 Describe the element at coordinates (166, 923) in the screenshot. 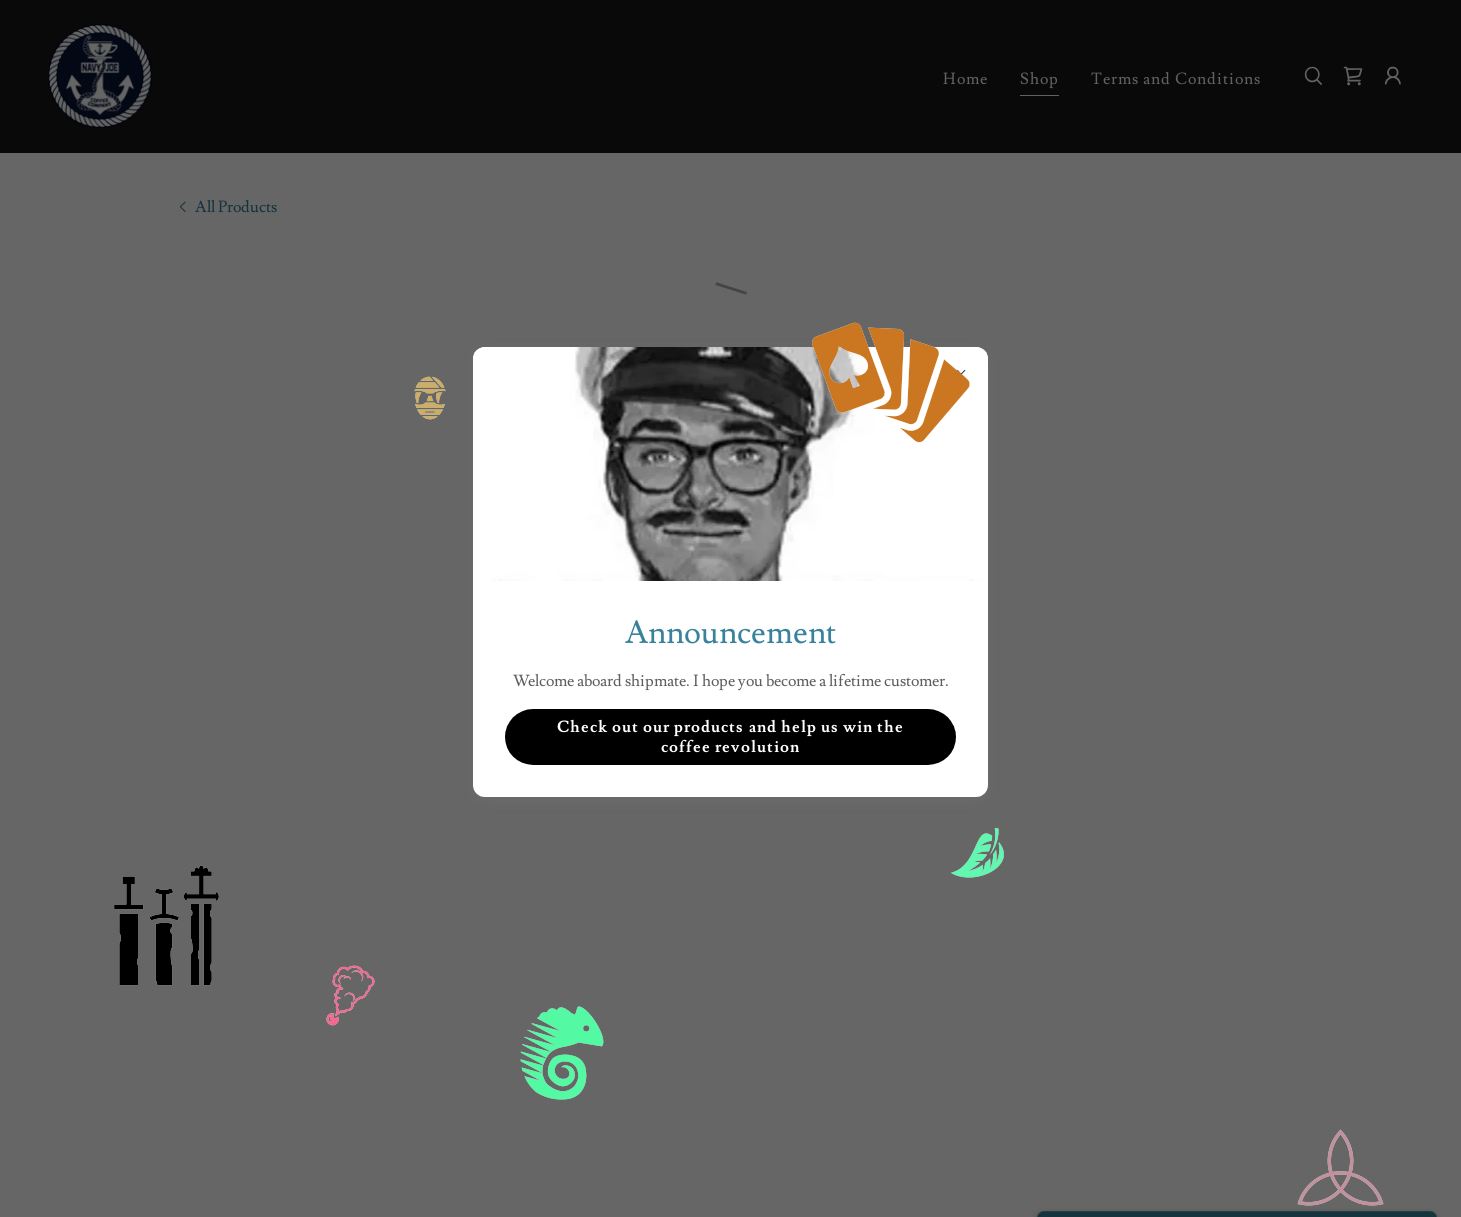

I see `view the Sverd i Fjell monument landmark` at that location.